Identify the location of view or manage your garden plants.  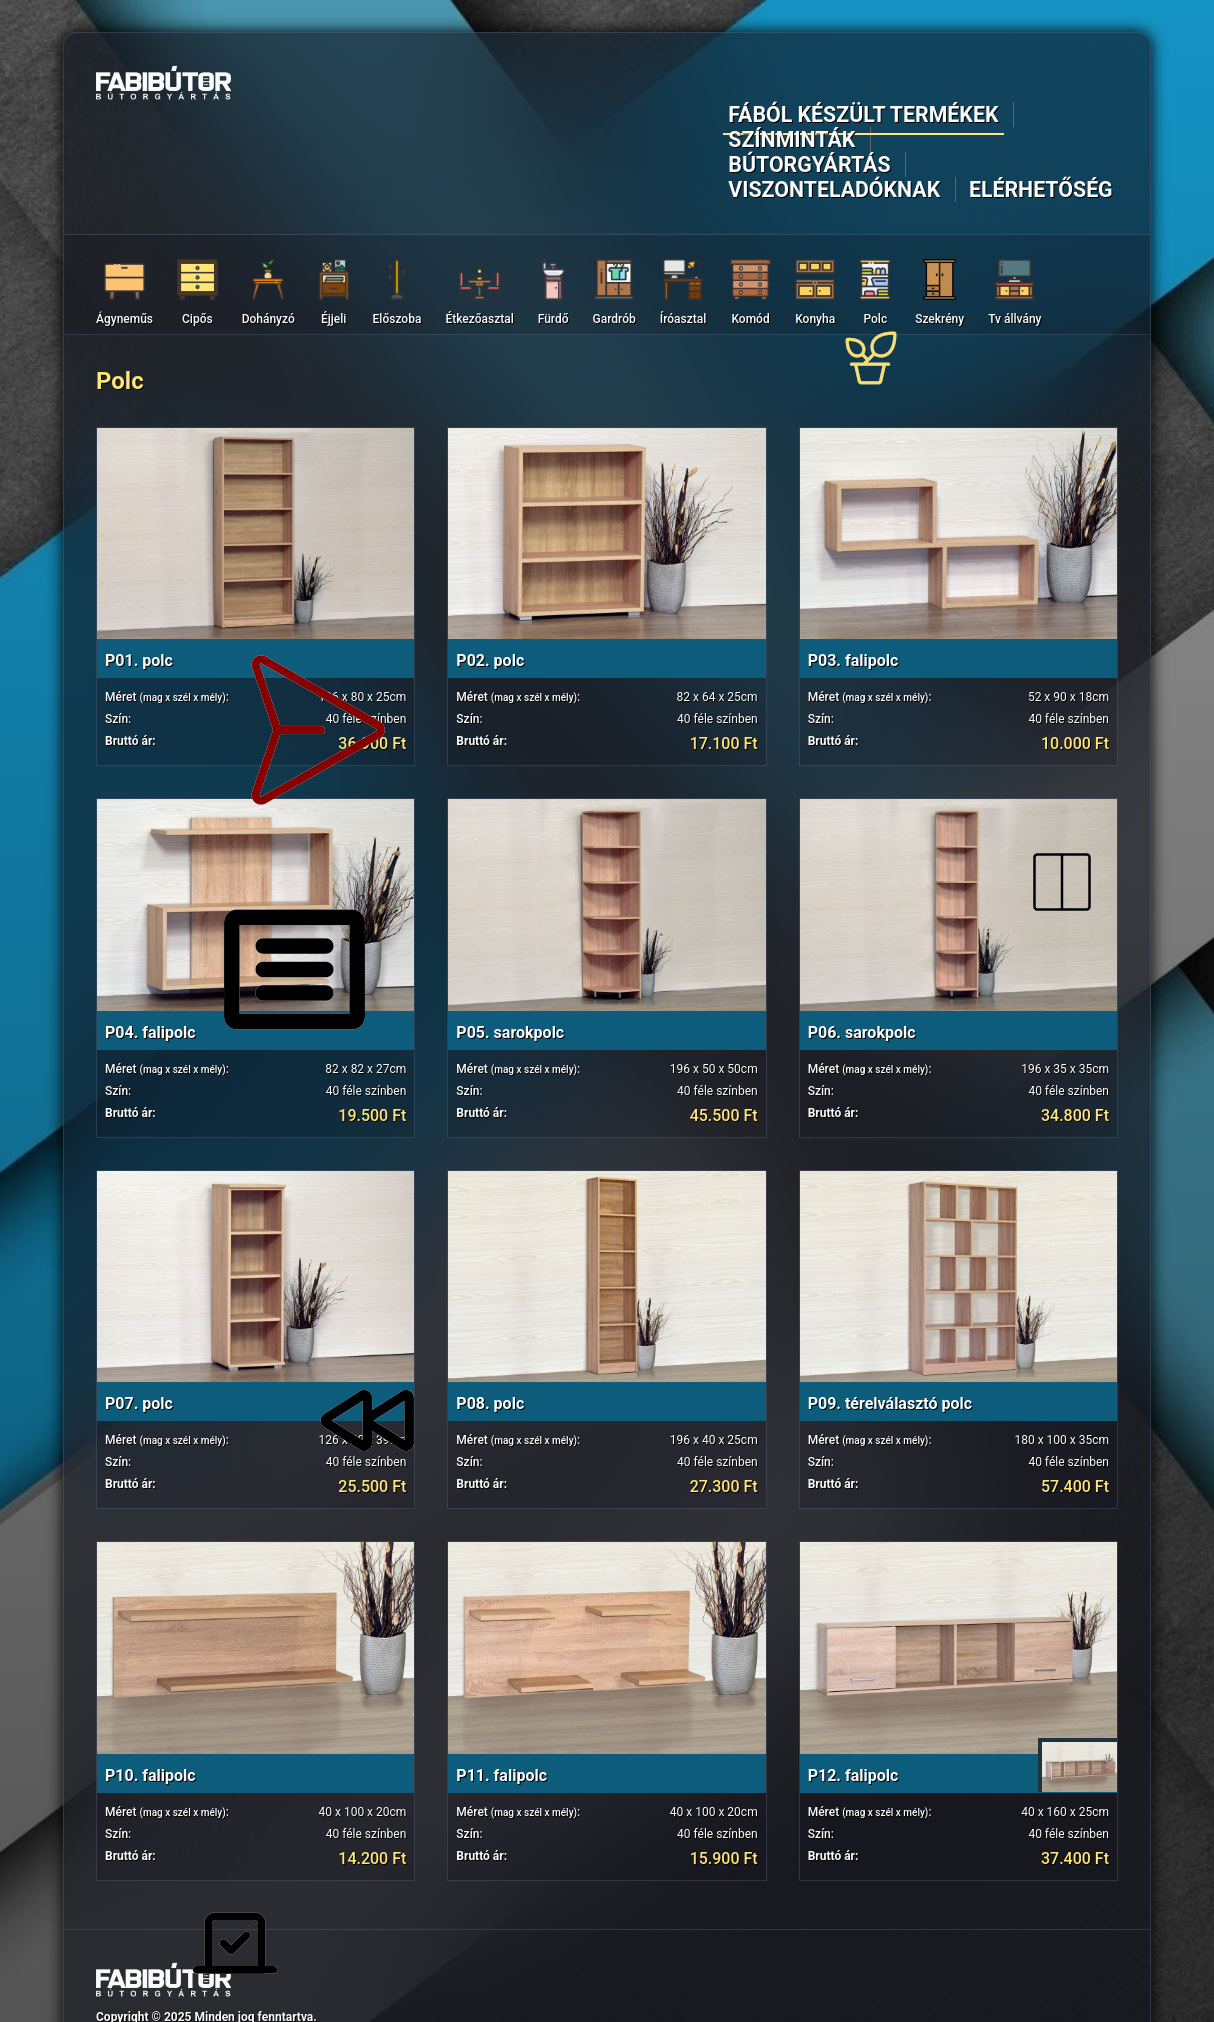
(870, 358).